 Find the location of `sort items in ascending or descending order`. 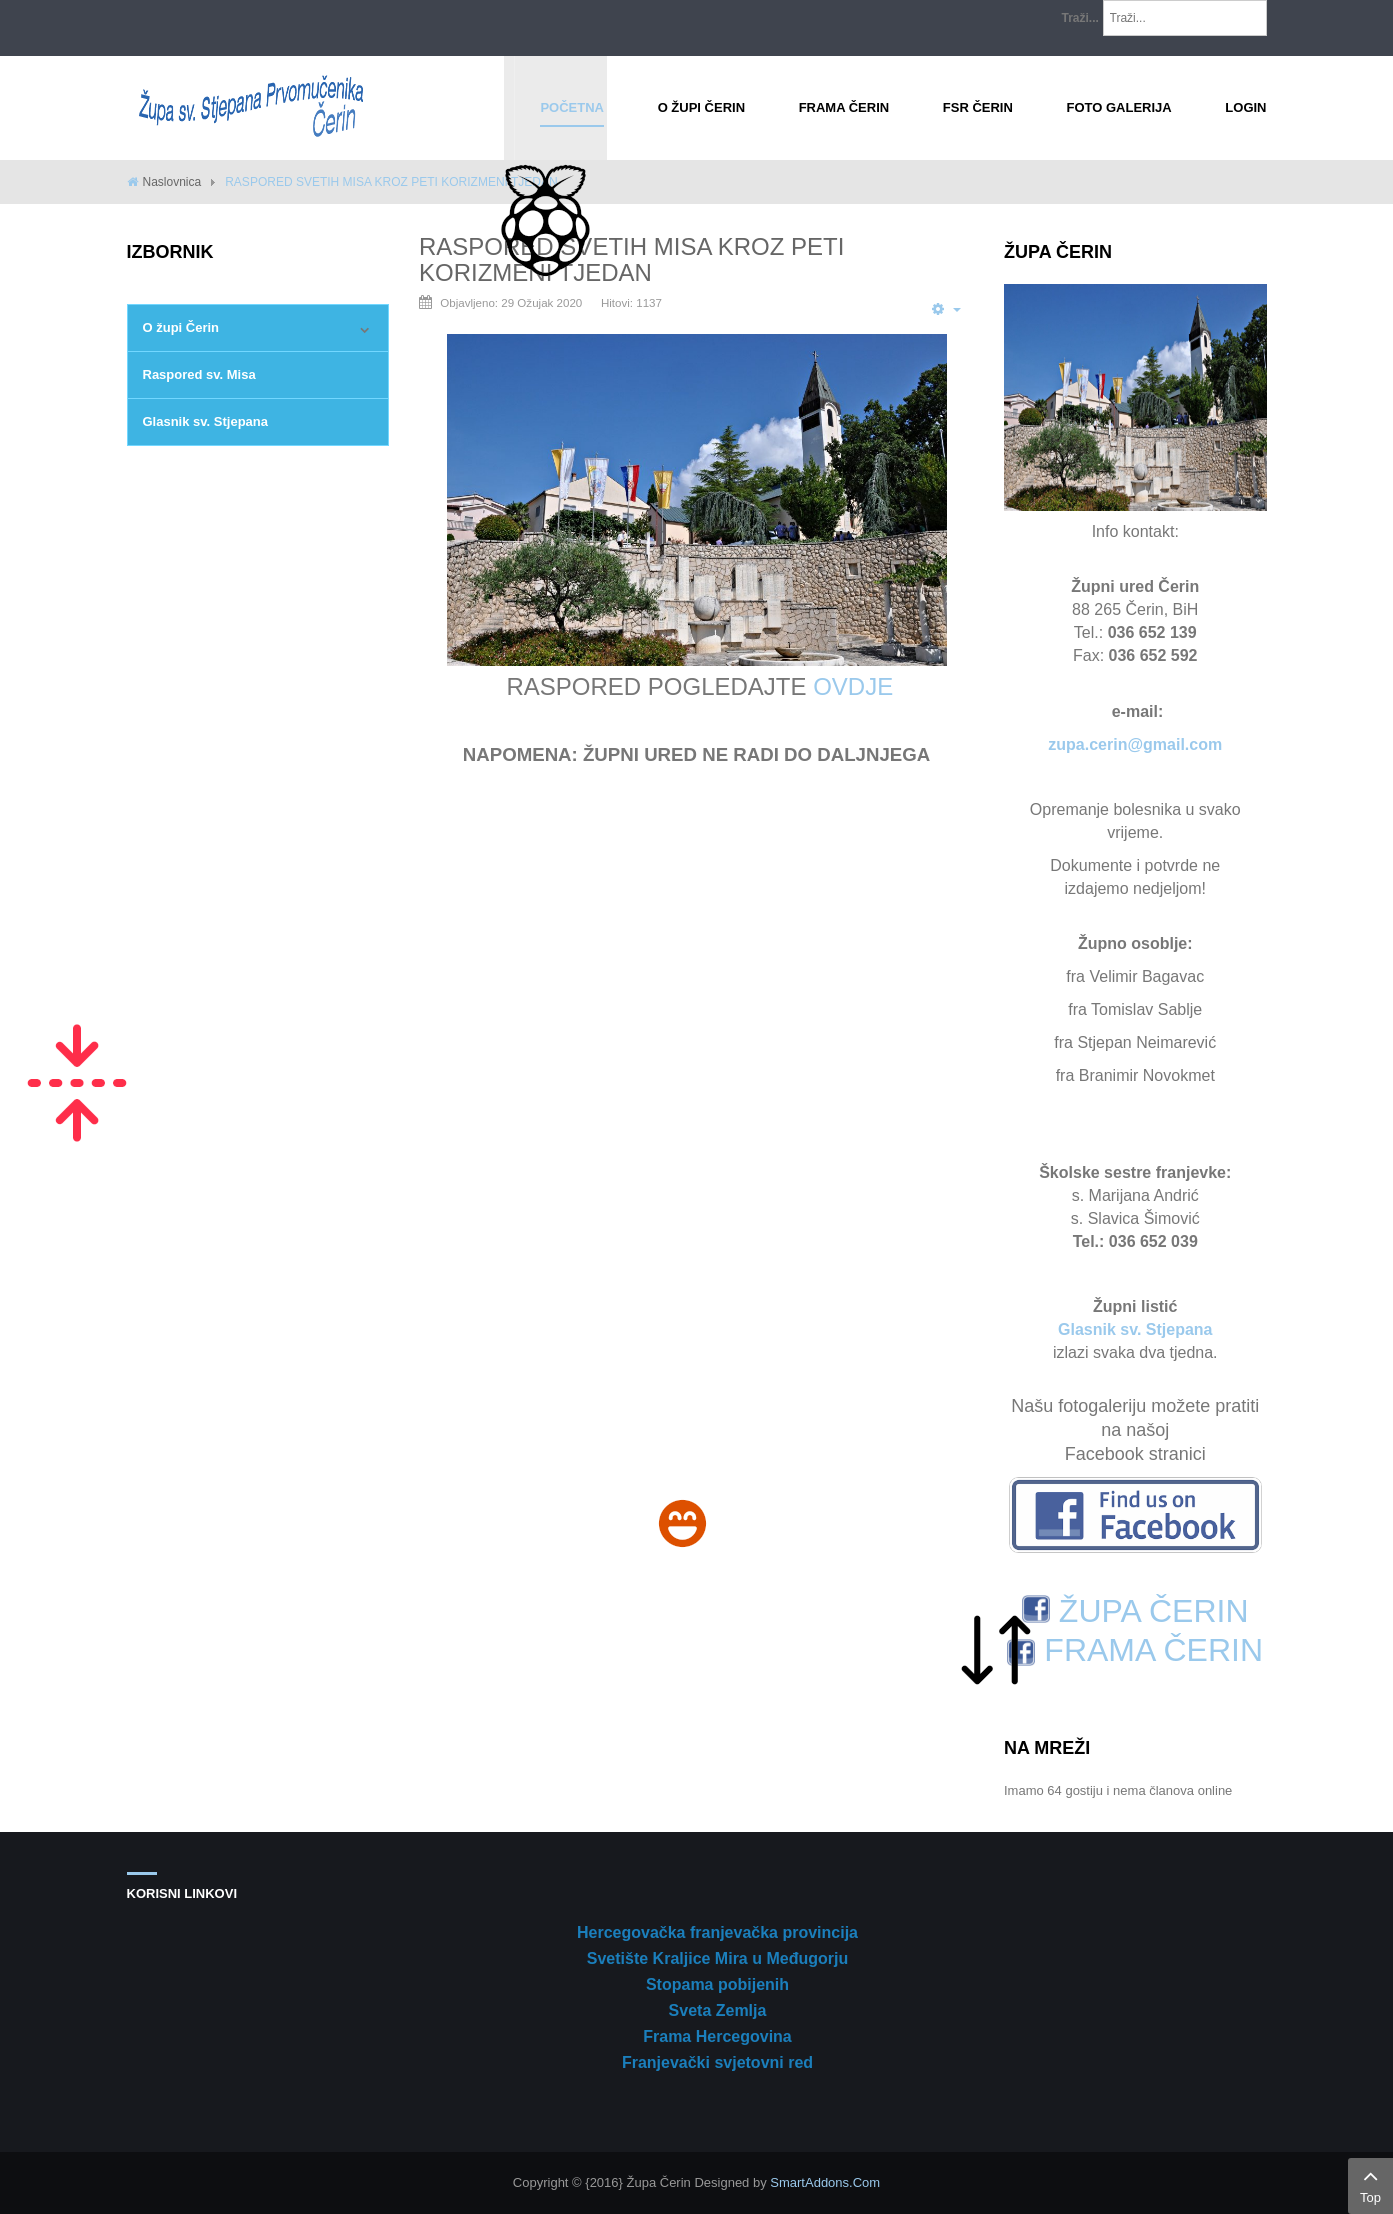

sort items in ascending or descending order is located at coordinates (996, 1650).